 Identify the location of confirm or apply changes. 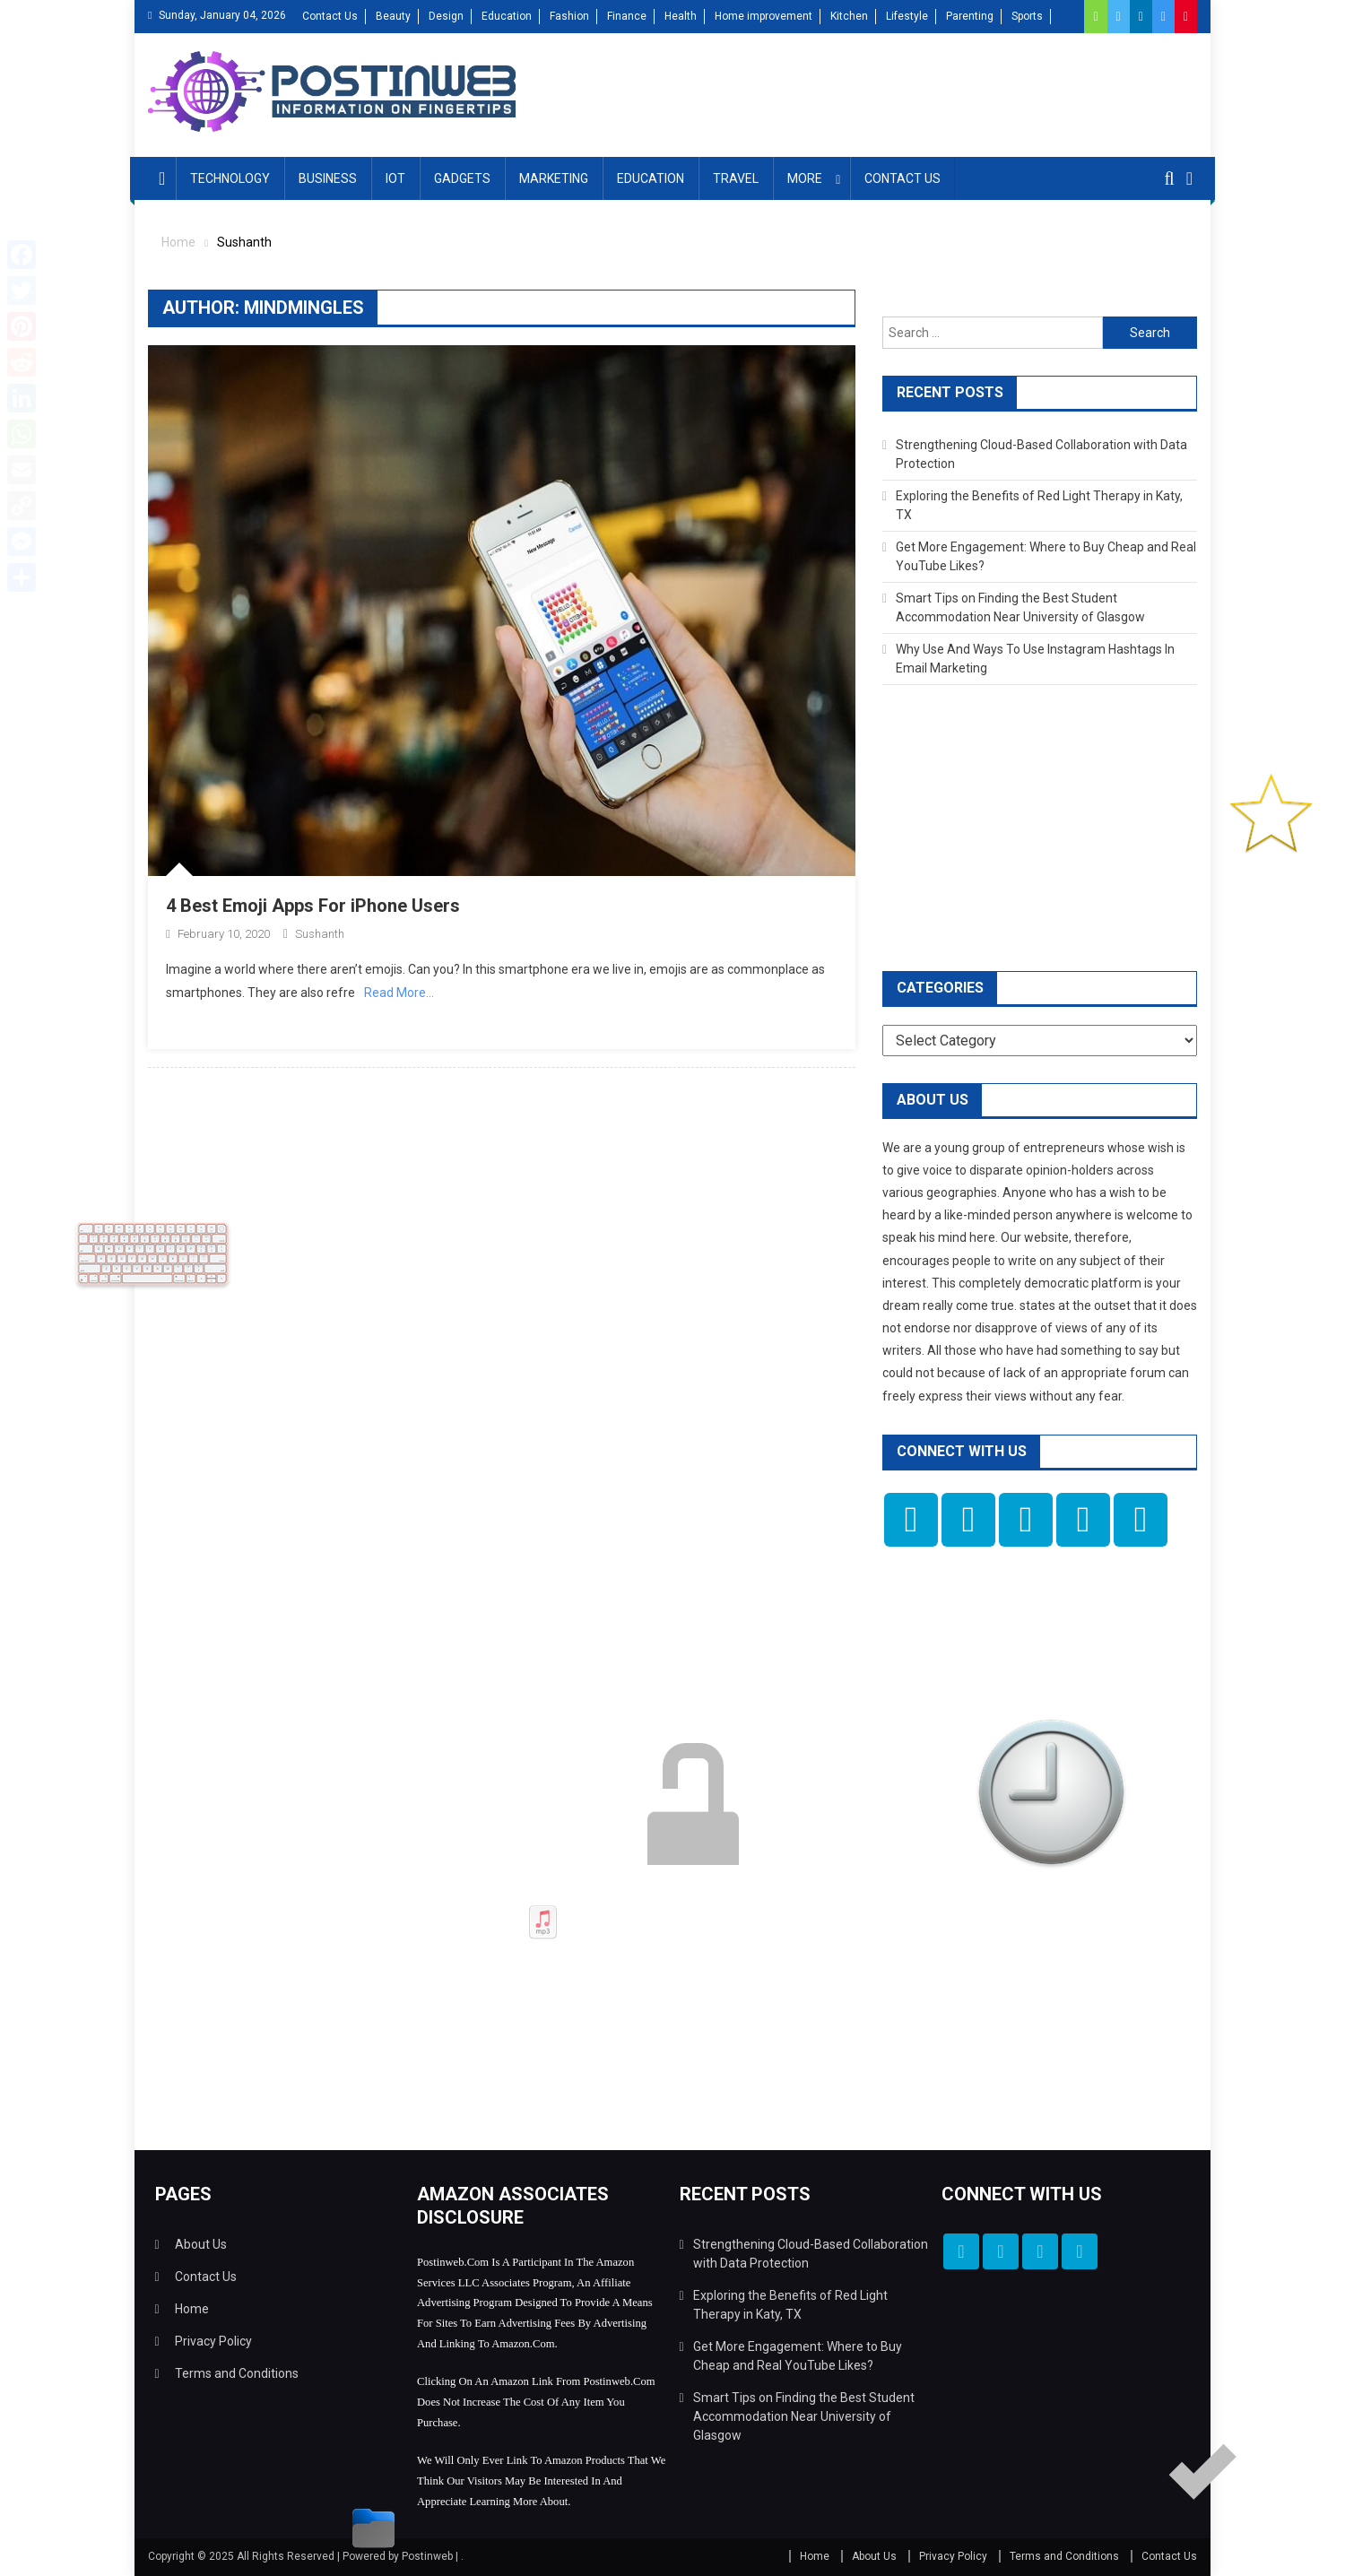
(1200, 2468).